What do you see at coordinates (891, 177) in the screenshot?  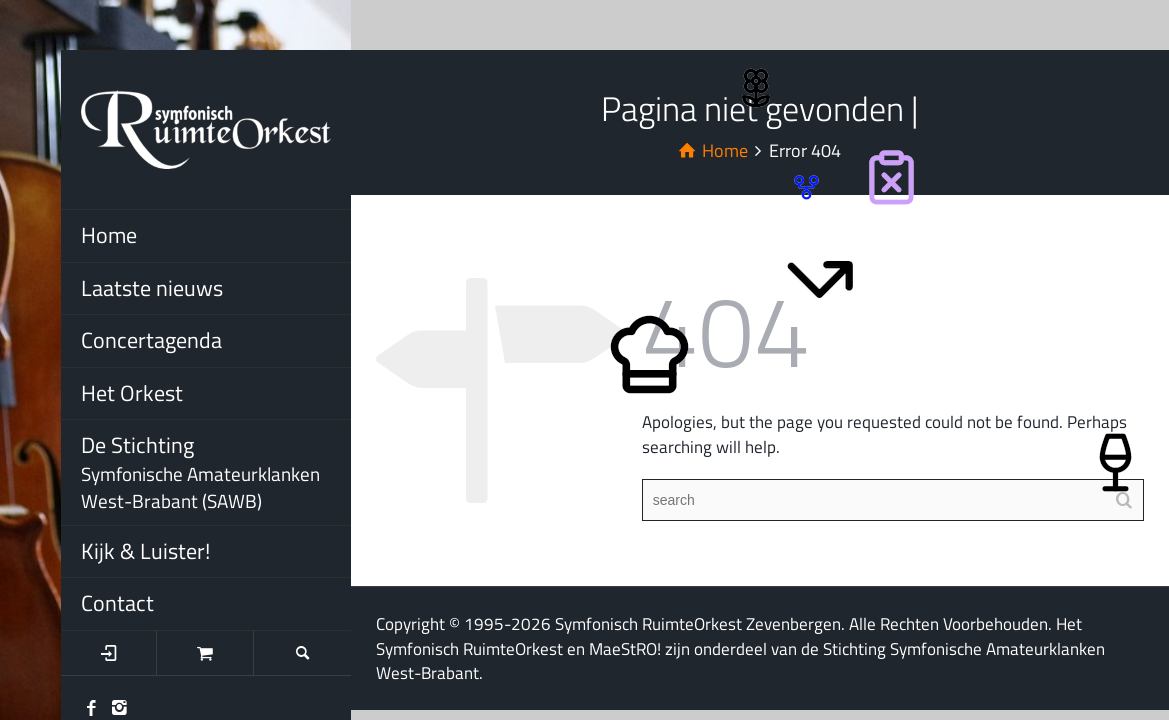 I see `clear clipboard contents` at bounding box center [891, 177].